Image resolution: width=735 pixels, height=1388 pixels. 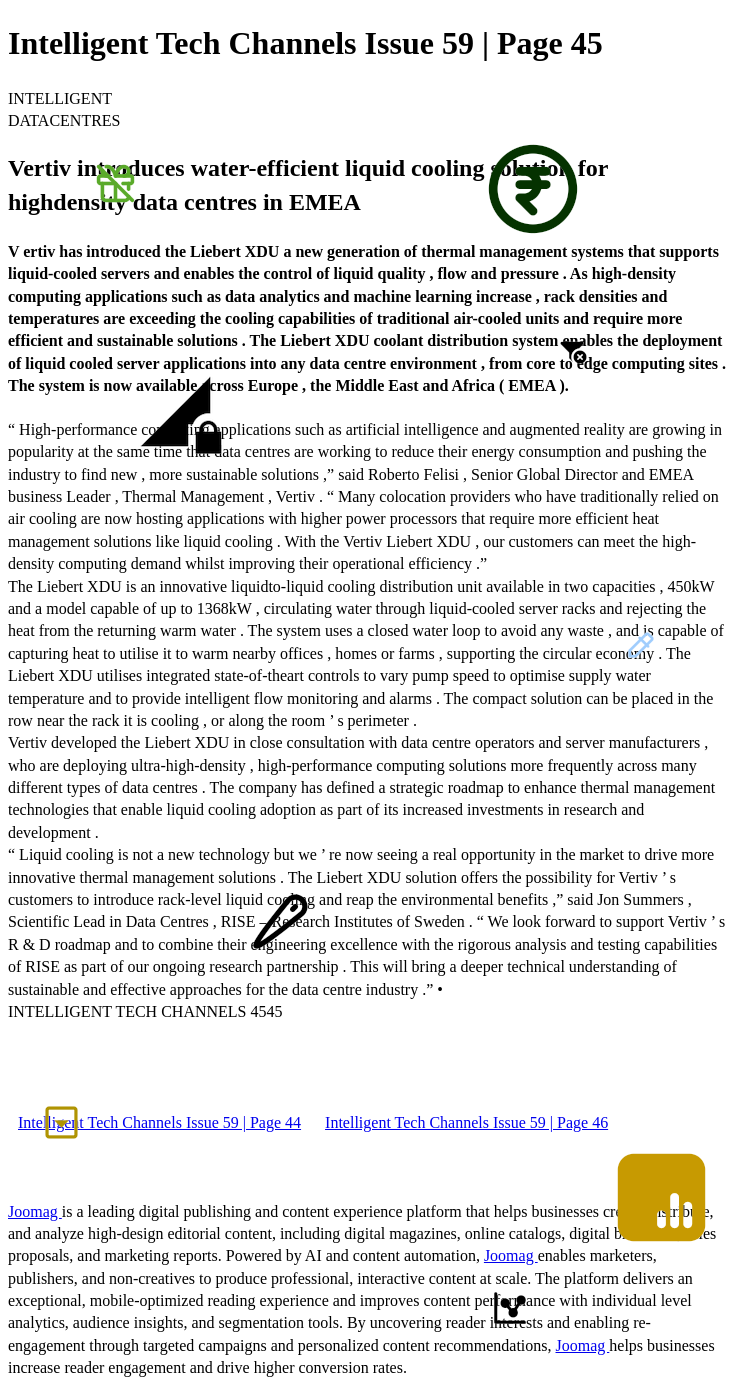 What do you see at coordinates (661, 1197) in the screenshot?
I see `align content to bottom-right corner` at bounding box center [661, 1197].